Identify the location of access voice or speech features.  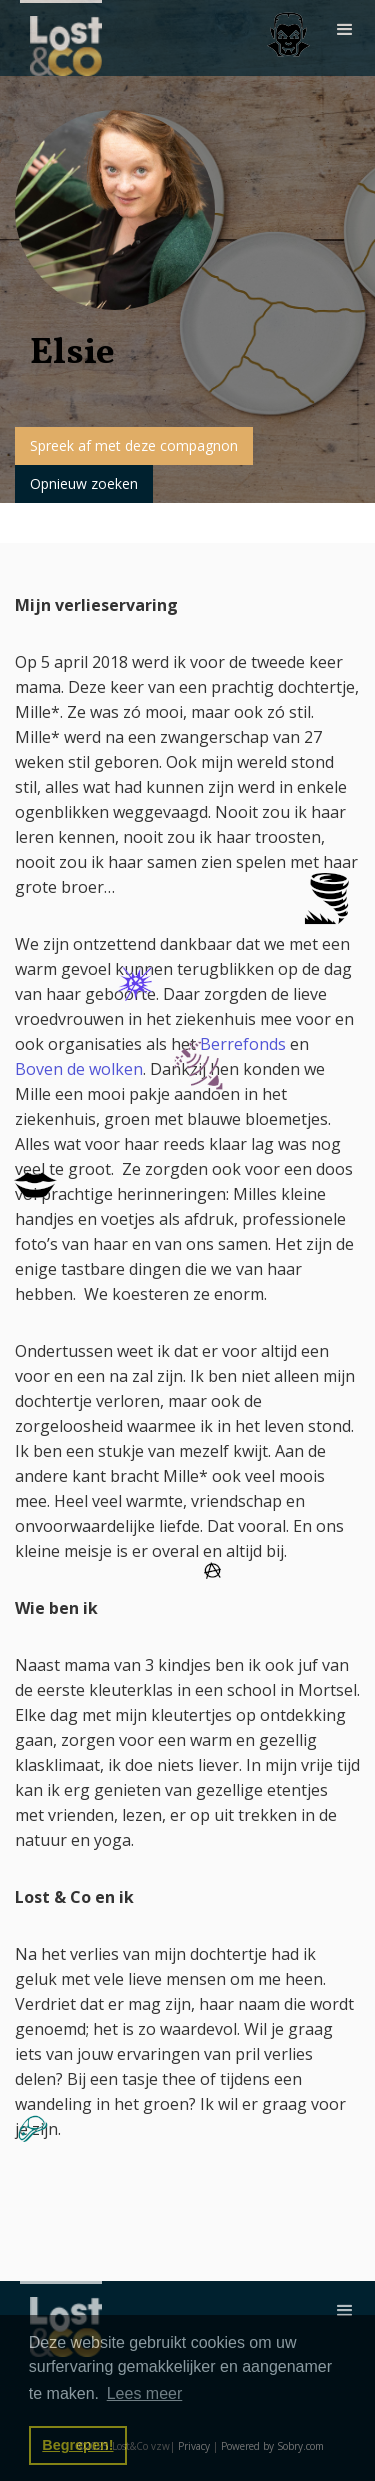
(35, 1185).